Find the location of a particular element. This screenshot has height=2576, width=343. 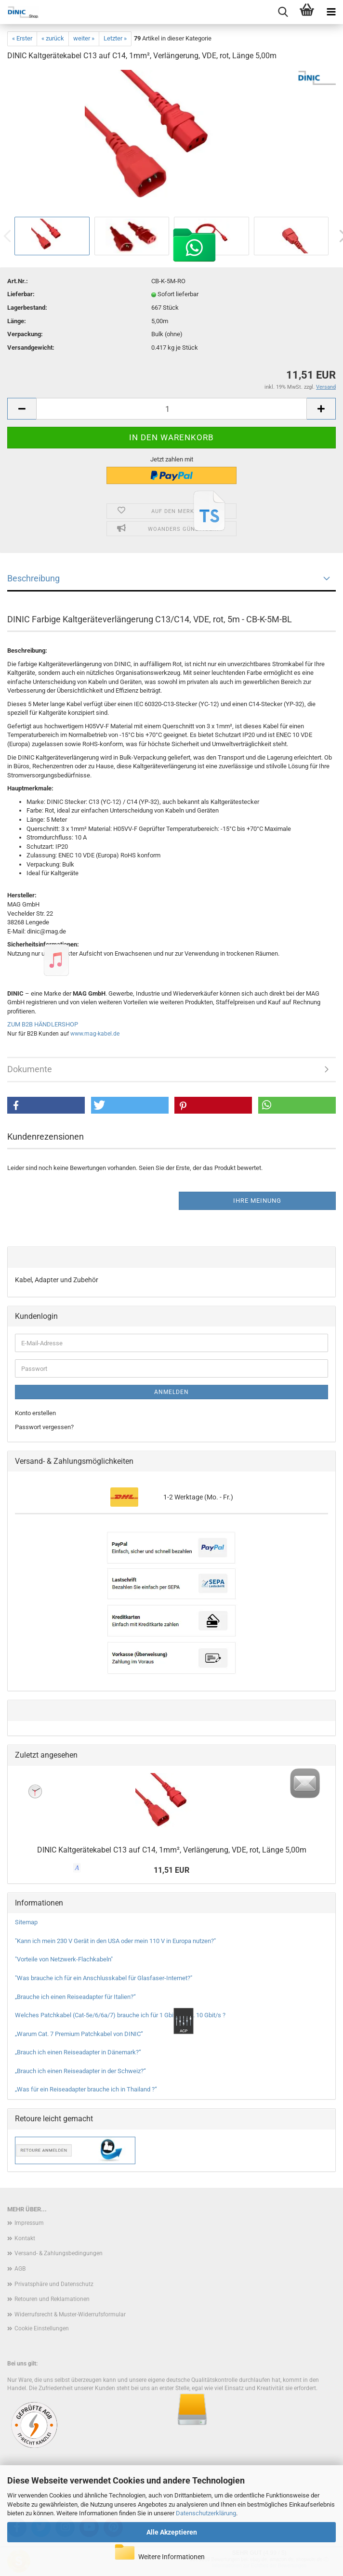

an audio file type indicator is located at coordinates (56, 960).